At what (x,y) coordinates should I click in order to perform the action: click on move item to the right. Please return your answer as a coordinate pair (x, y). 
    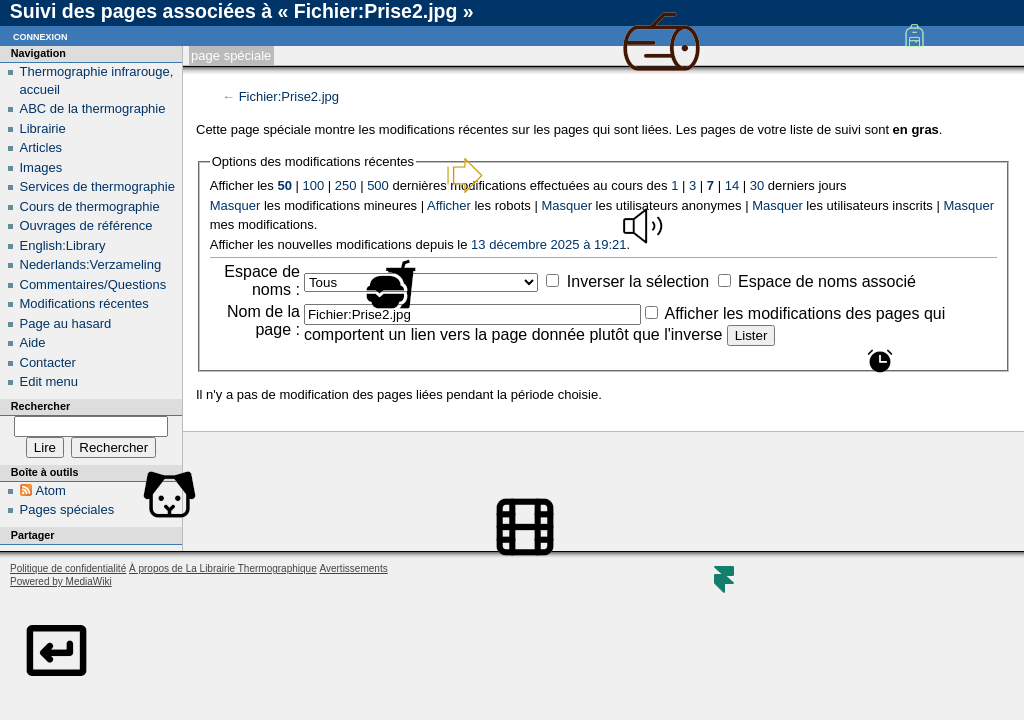
    Looking at the image, I should click on (463, 175).